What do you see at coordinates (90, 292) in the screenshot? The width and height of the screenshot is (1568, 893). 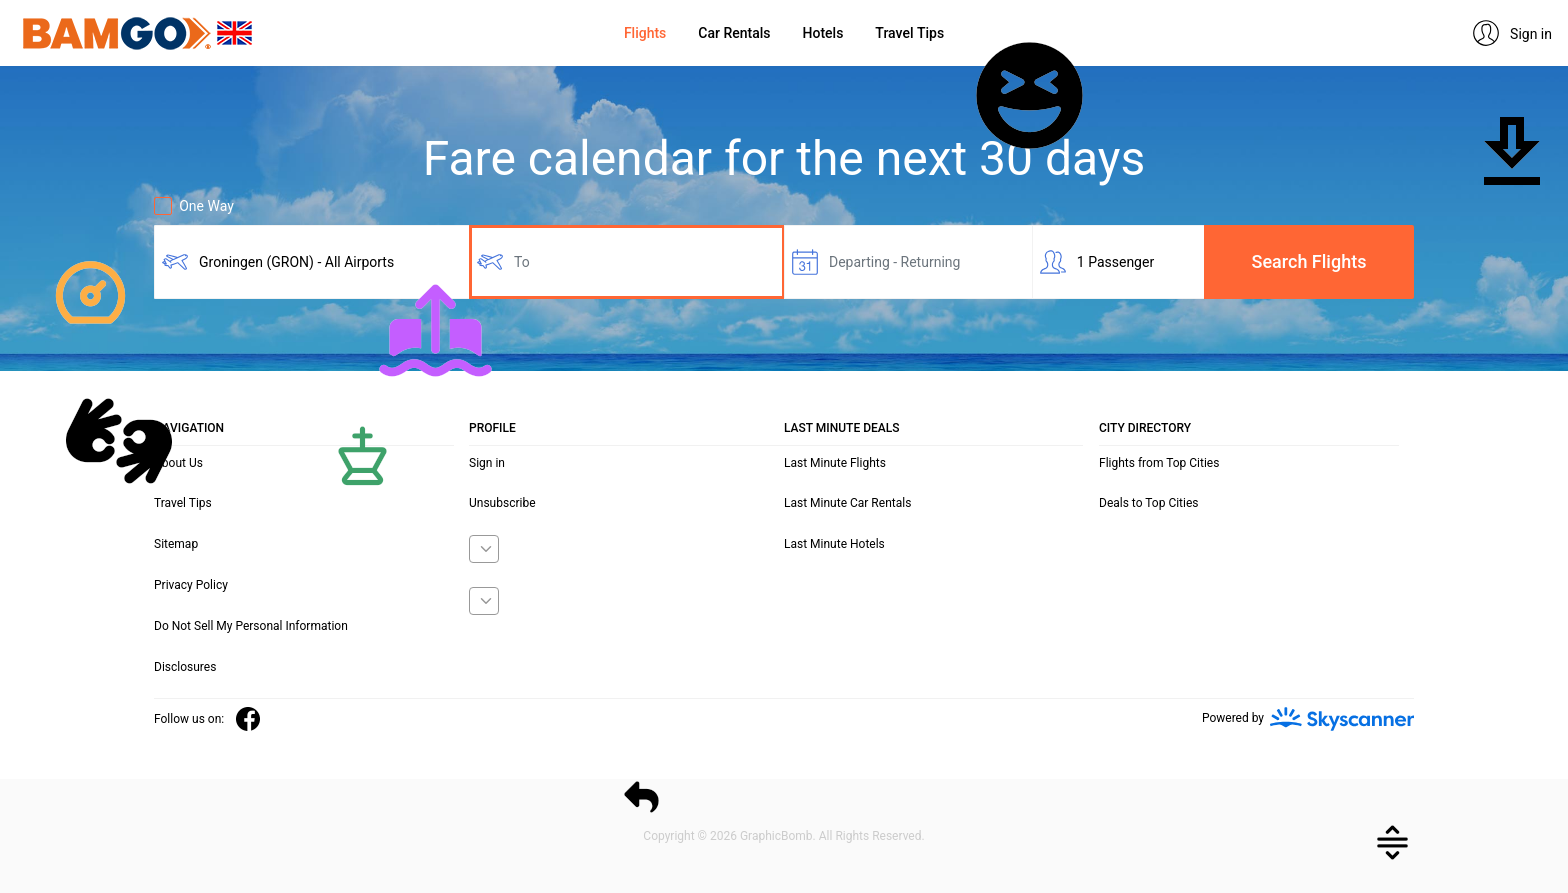 I see `access your dashboard or control panel` at bounding box center [90, 292].